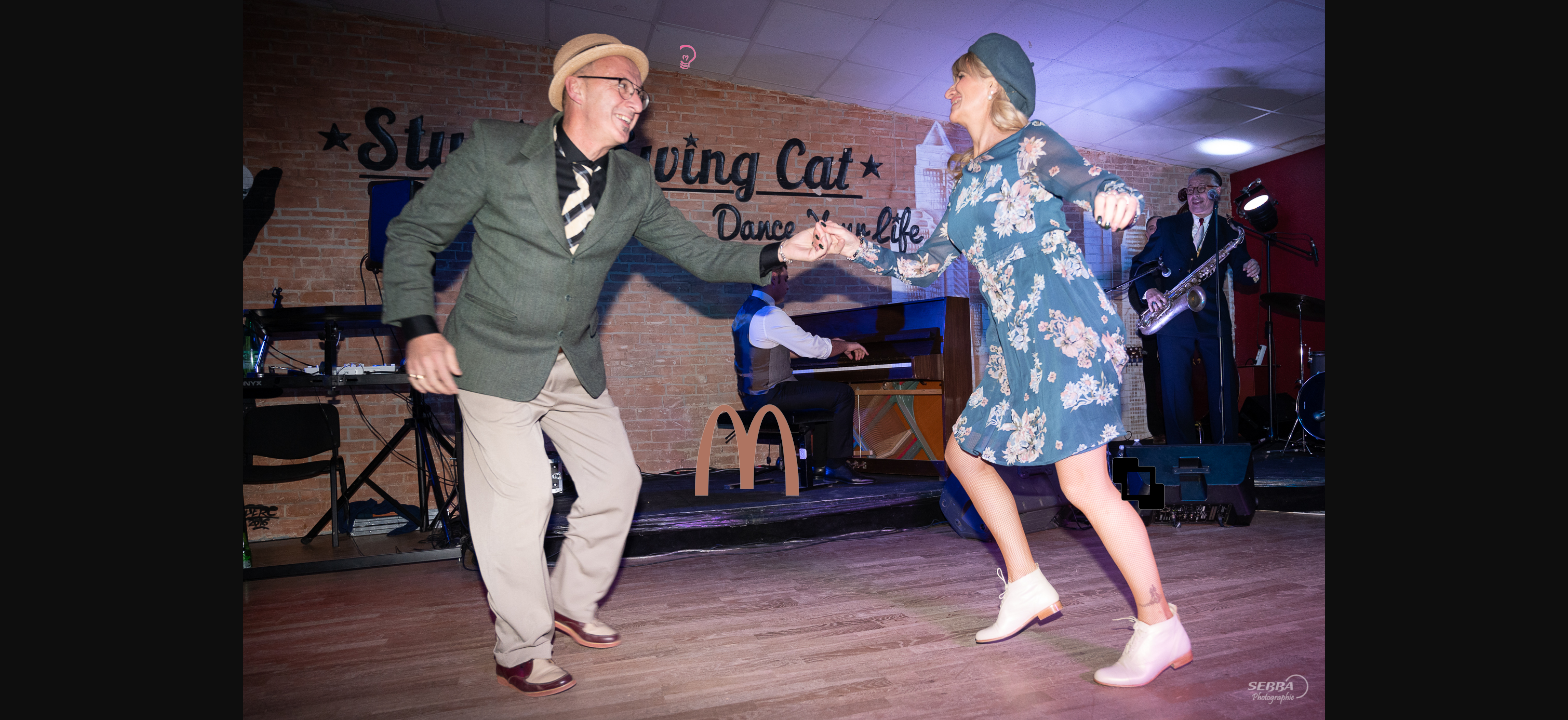 The image size is (1568, 720). What do you see at coordinates (747, 450) in the screenshot?
I see `open the McDonald's app` at bounding box center [747, 450].